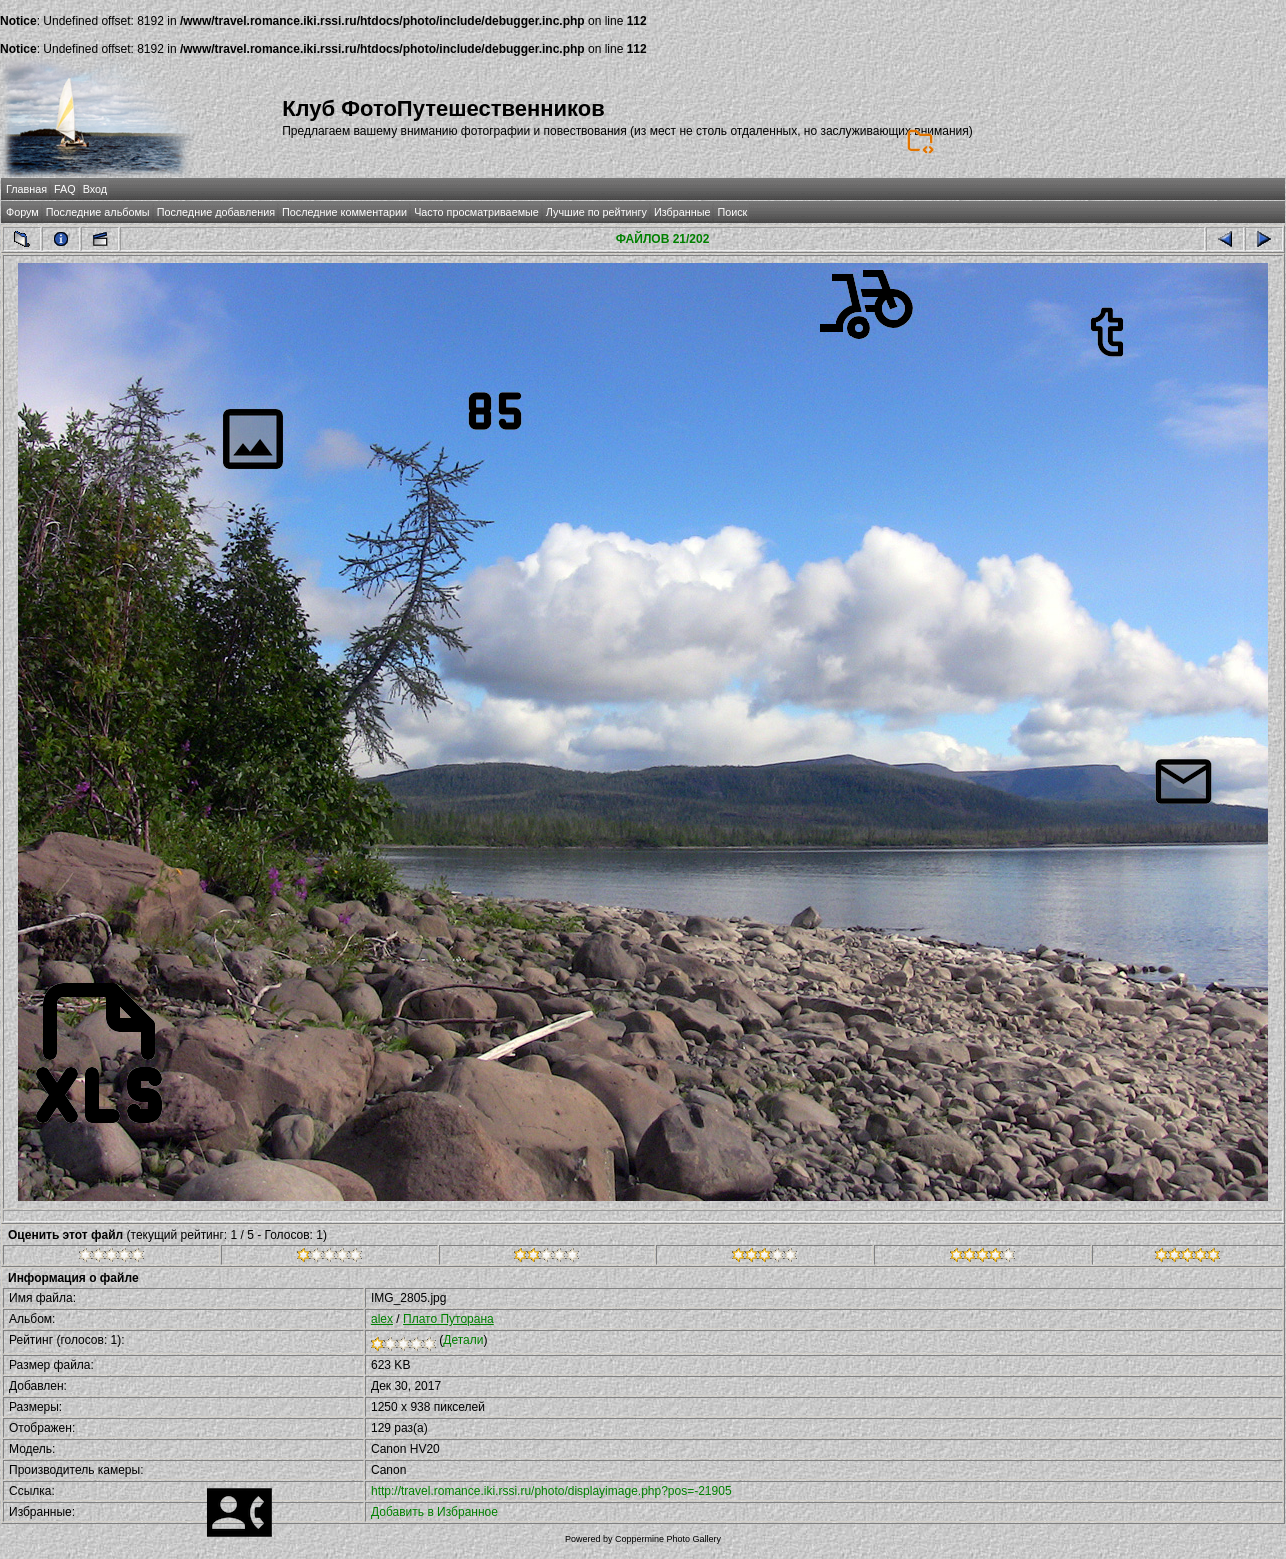  I want to click on open tumblr app, so click(1107, 332).